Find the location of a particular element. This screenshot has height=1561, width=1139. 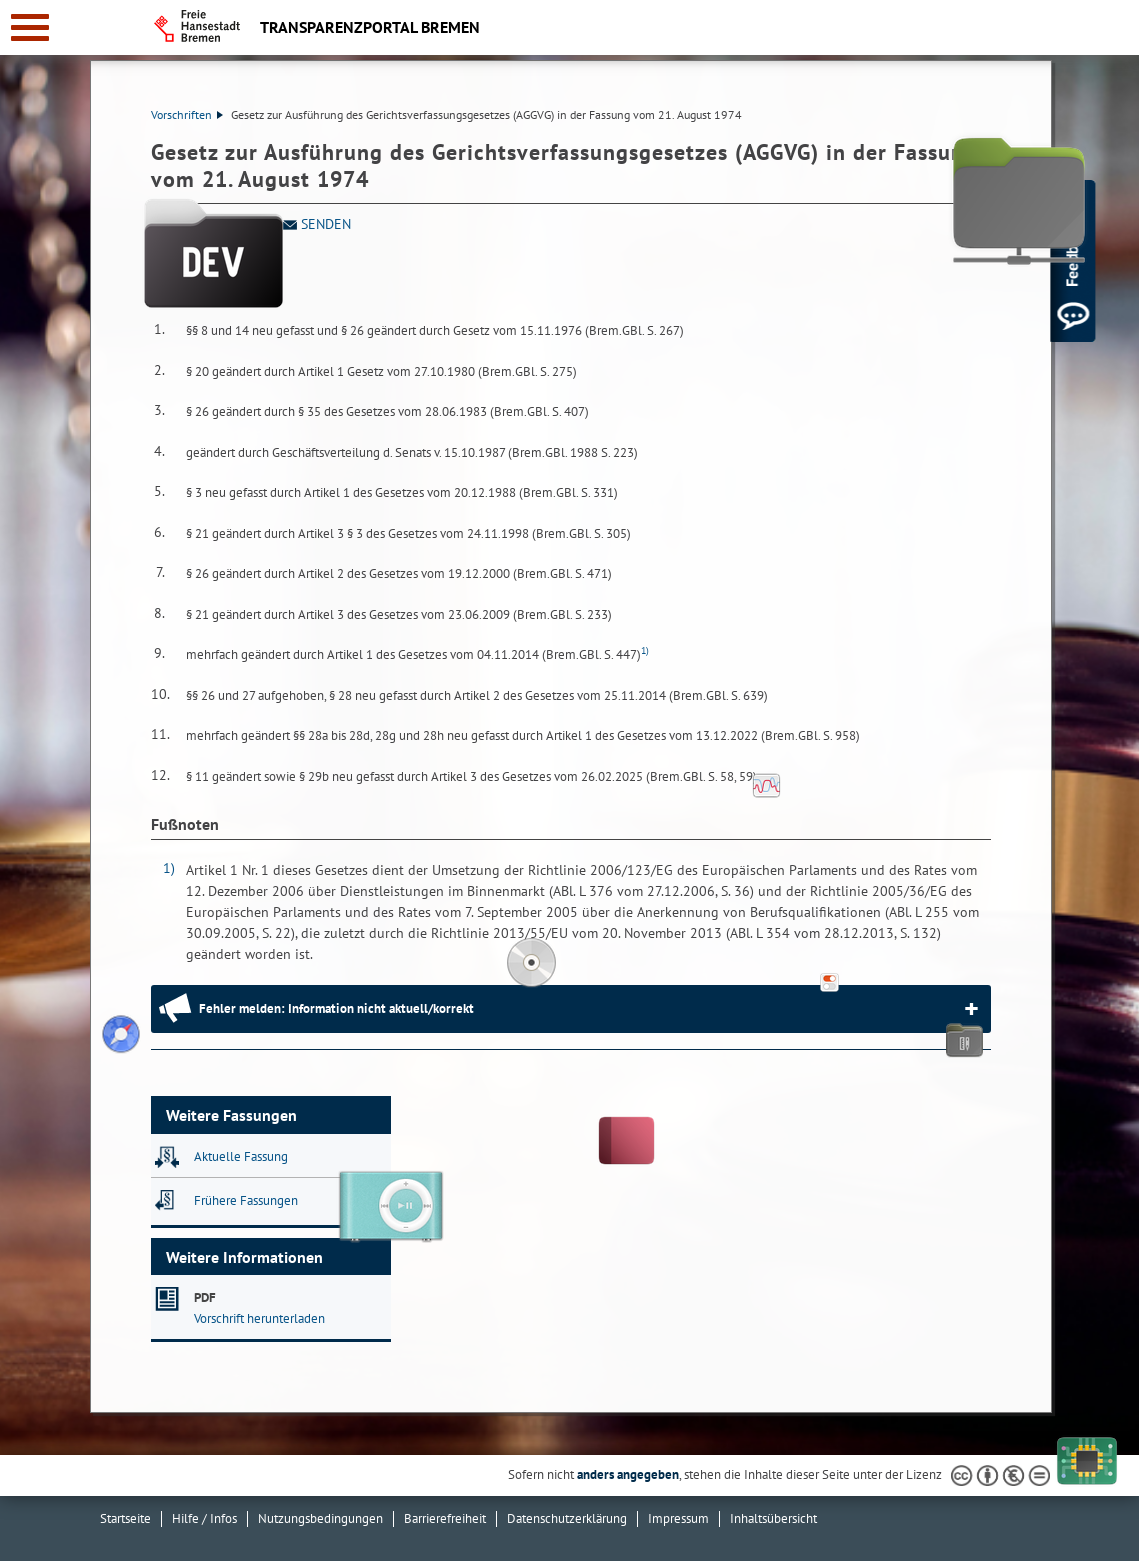

open the web browser app is located at coordinates (121, 1034).